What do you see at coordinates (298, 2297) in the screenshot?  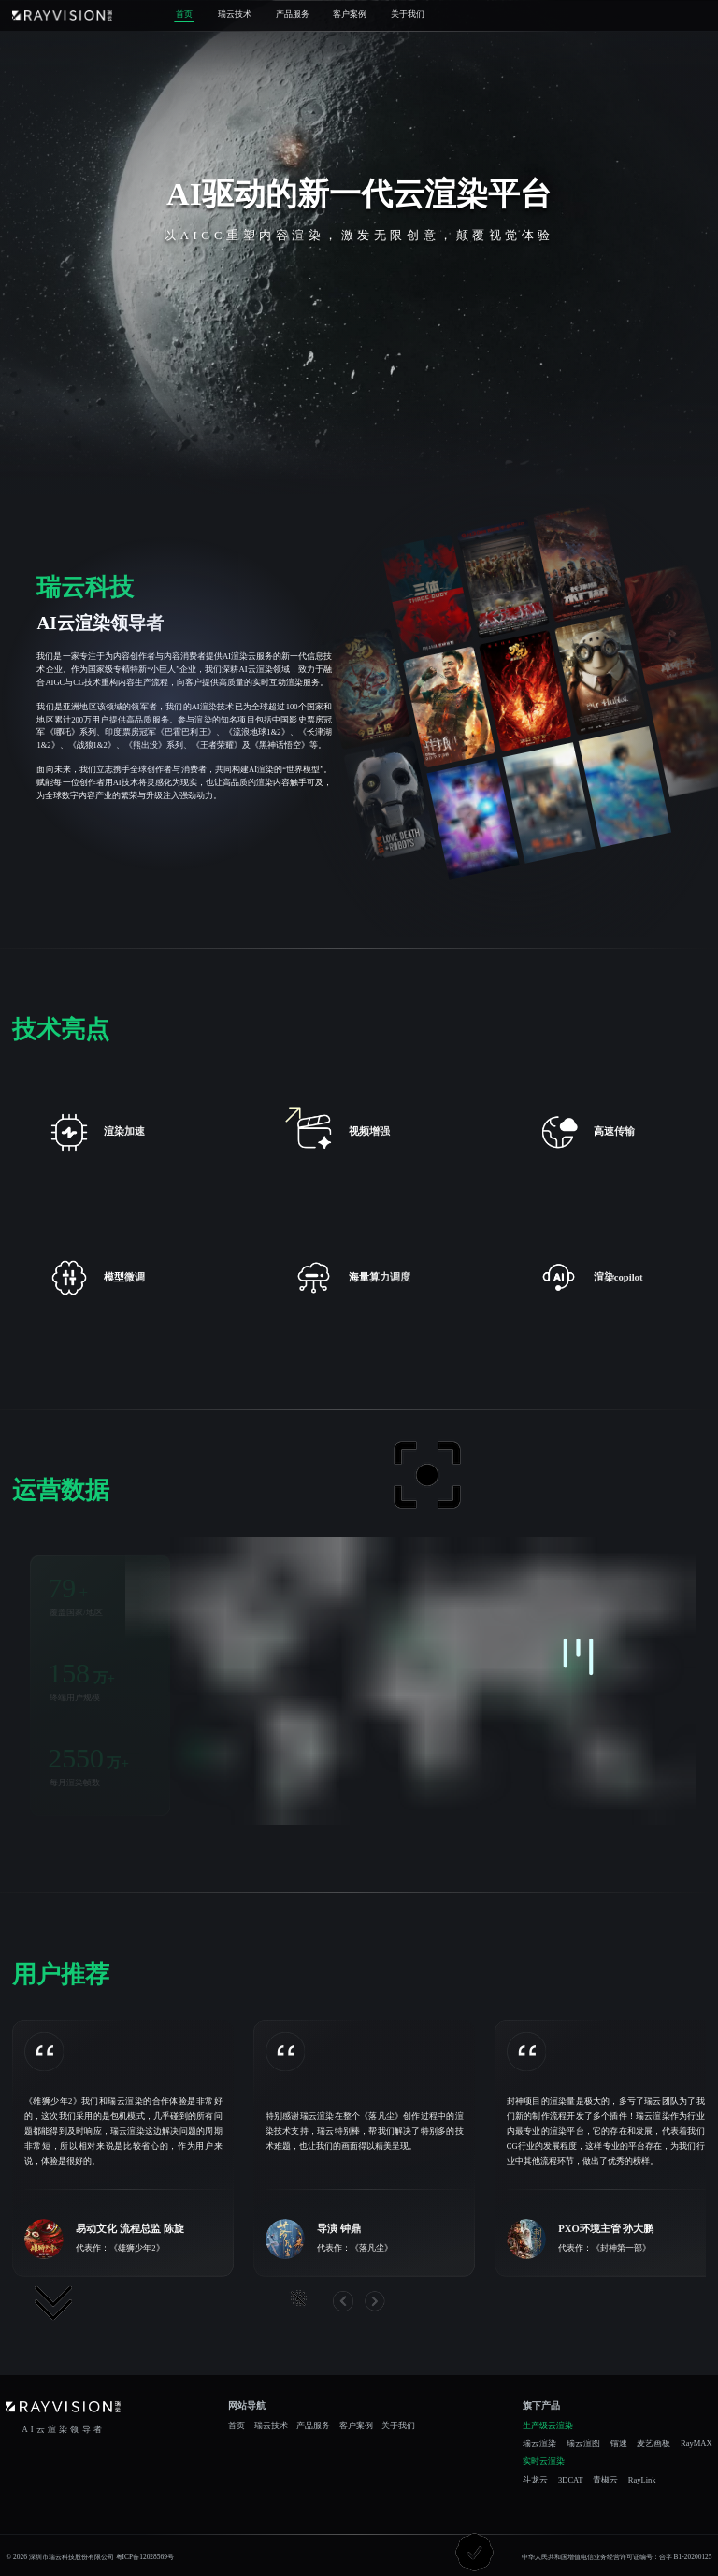 I see `disable blur effect` at bounding box center [298, 2297].